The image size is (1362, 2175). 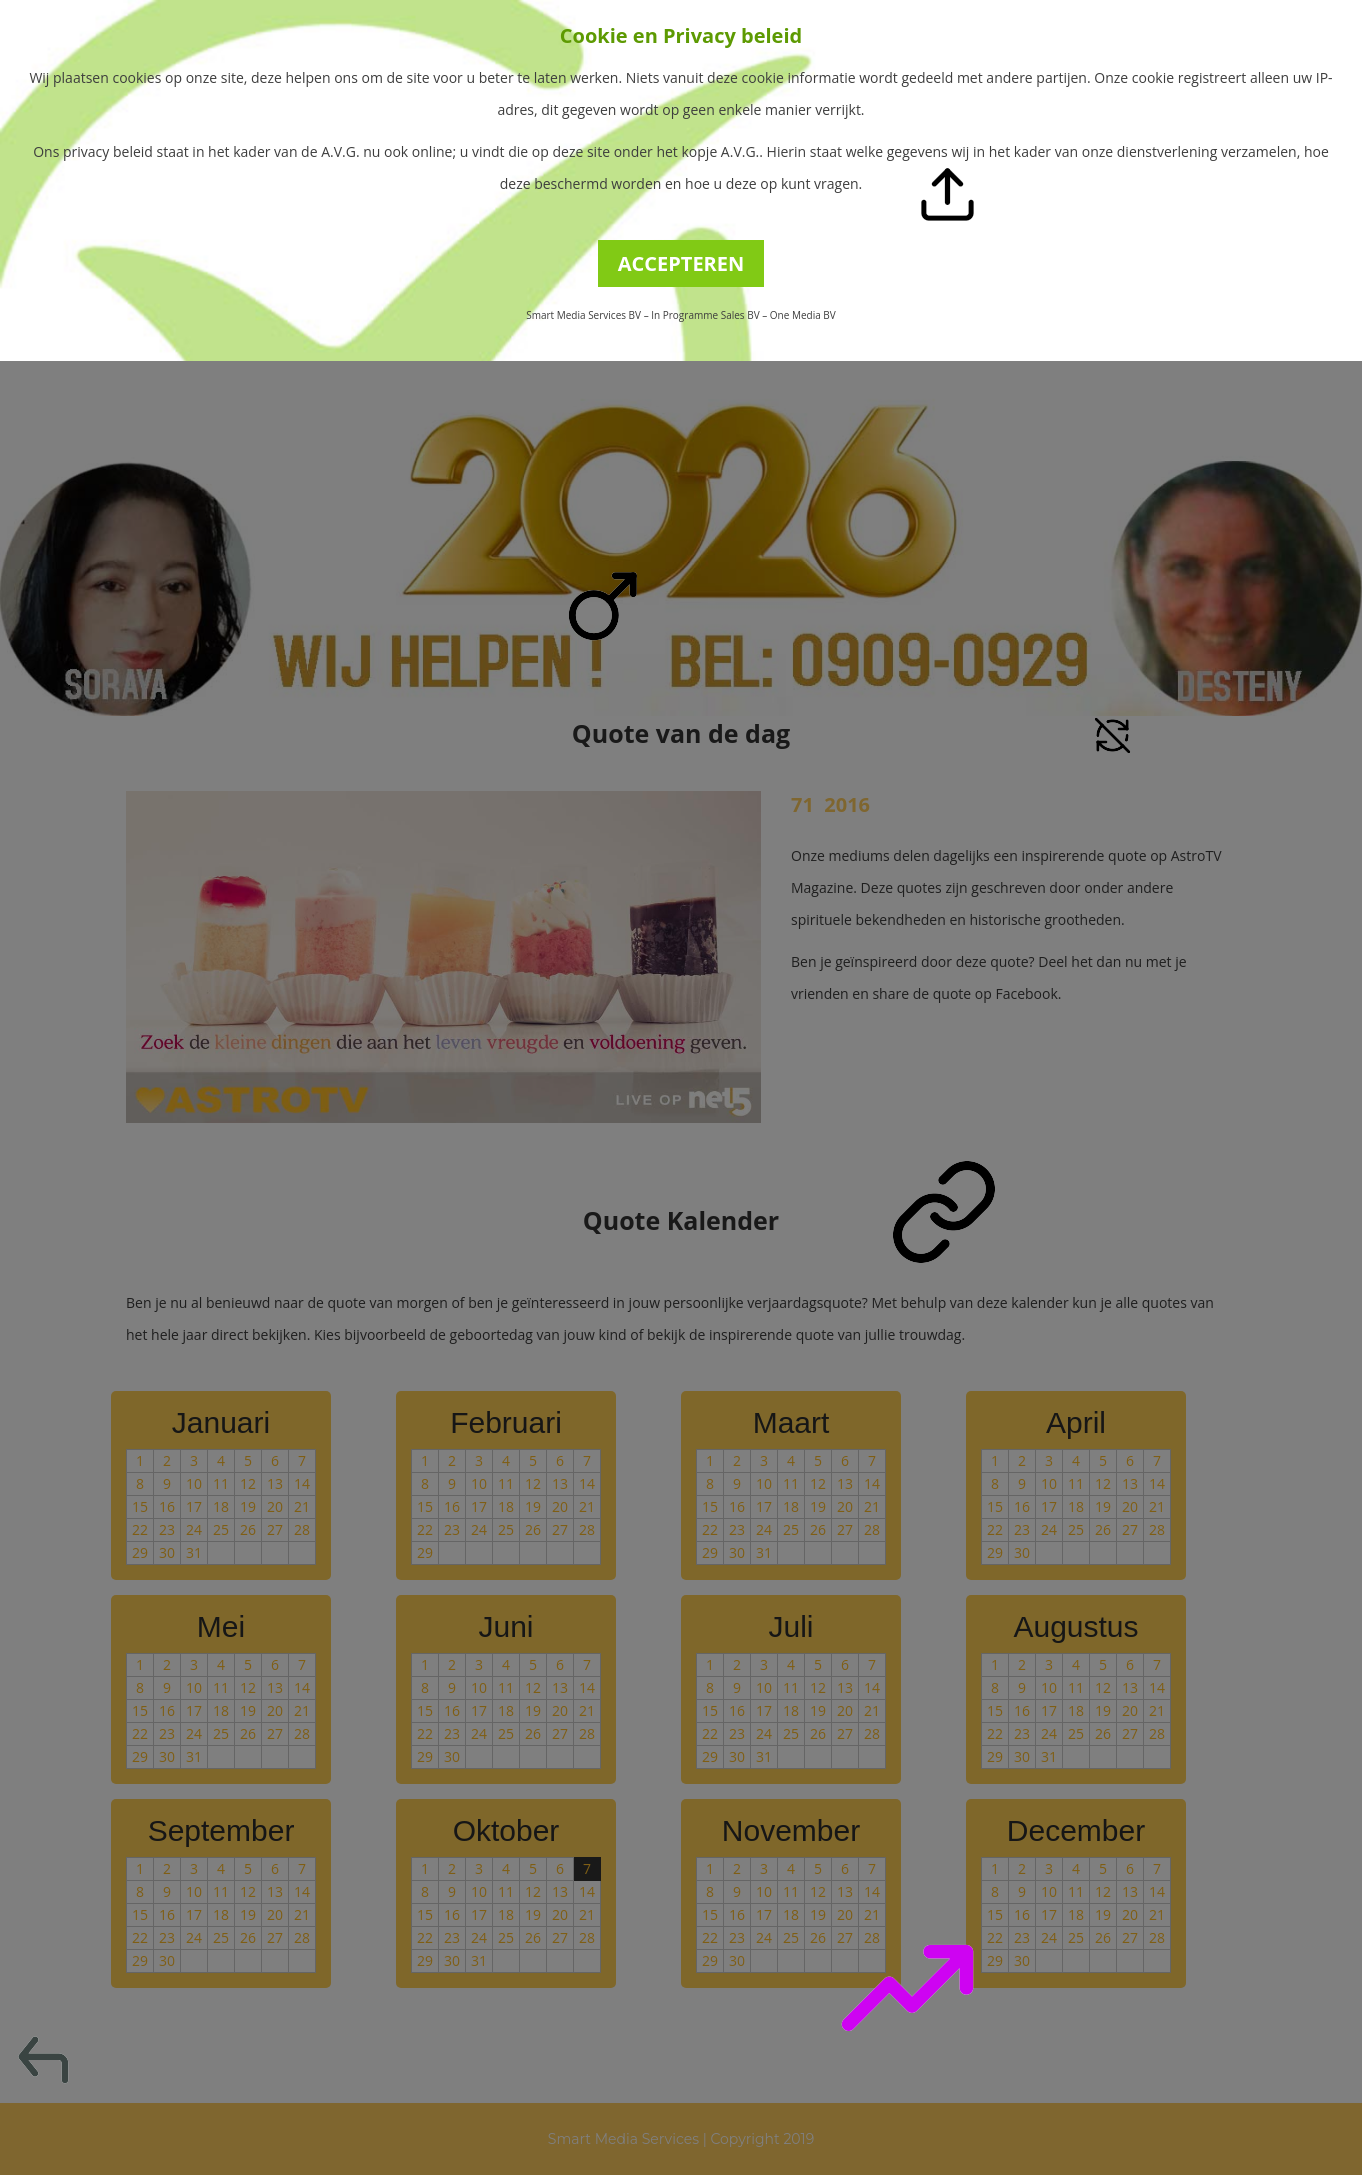 I want to click on view trending or popular content, so click(x=907, y=1992).